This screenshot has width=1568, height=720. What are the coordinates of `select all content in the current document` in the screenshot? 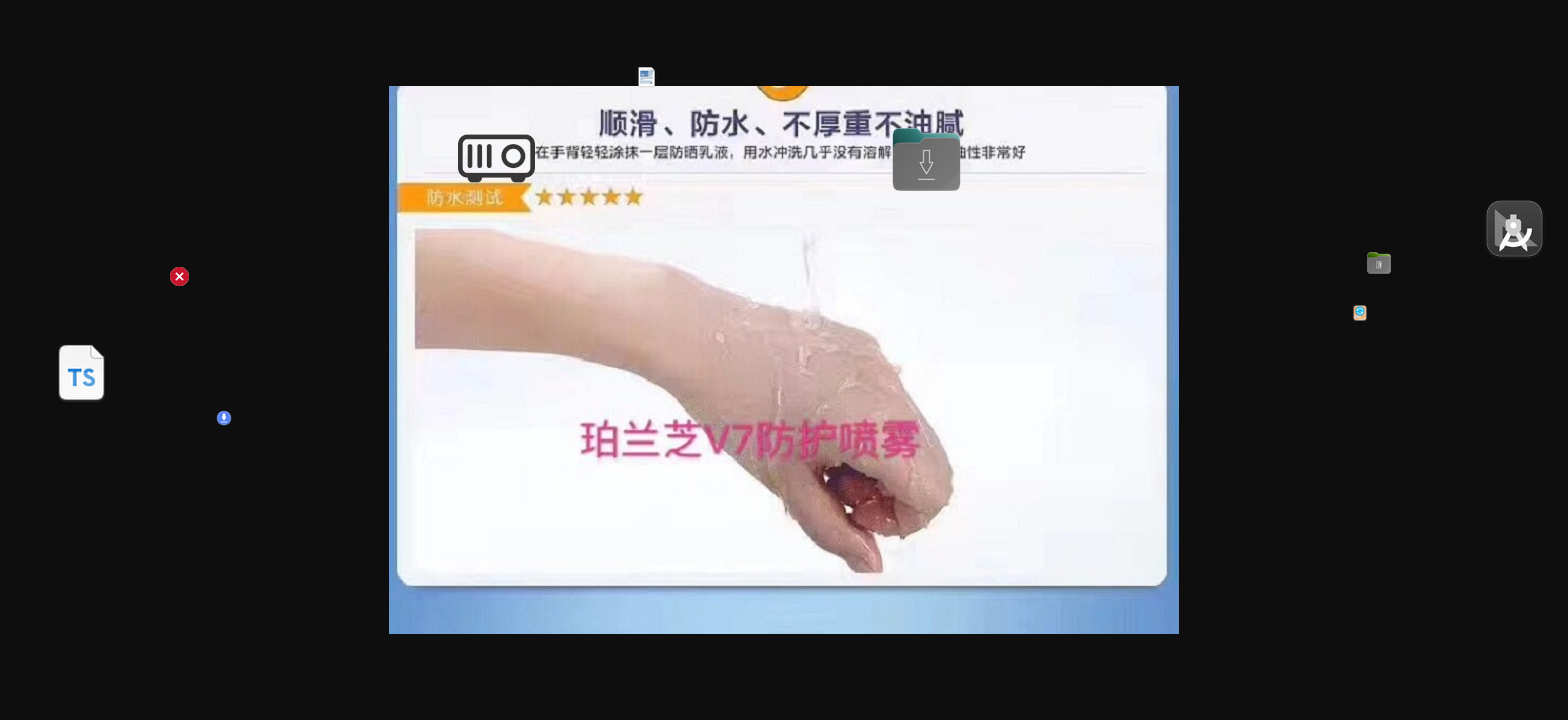 It's located at (647, 77).